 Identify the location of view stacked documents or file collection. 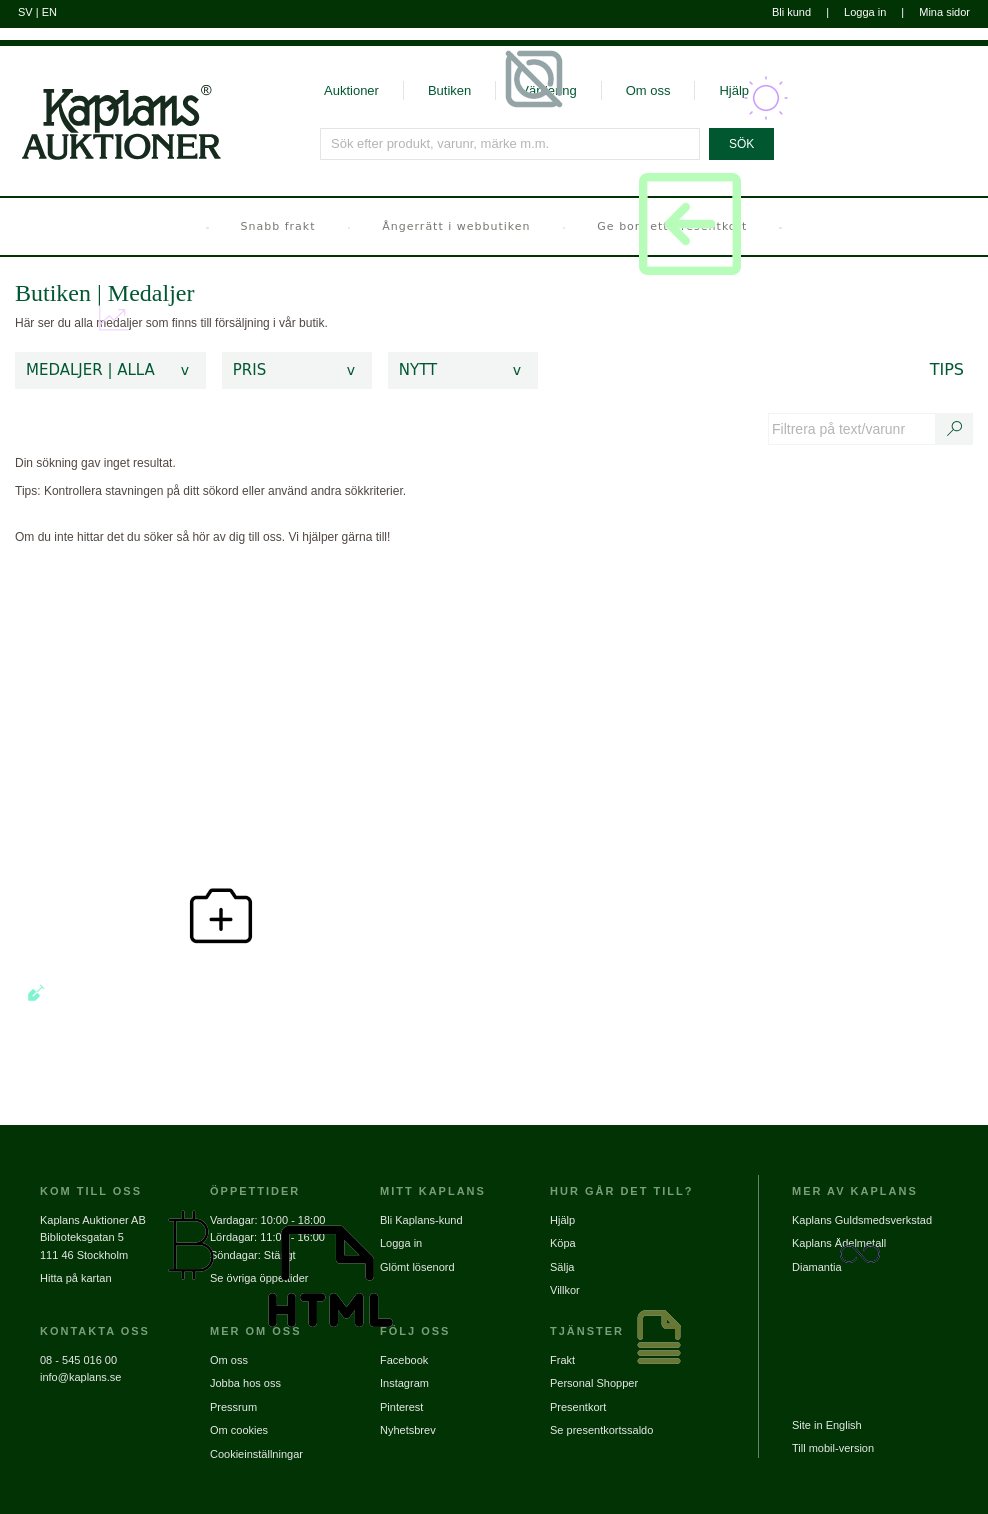
(659, 1337).